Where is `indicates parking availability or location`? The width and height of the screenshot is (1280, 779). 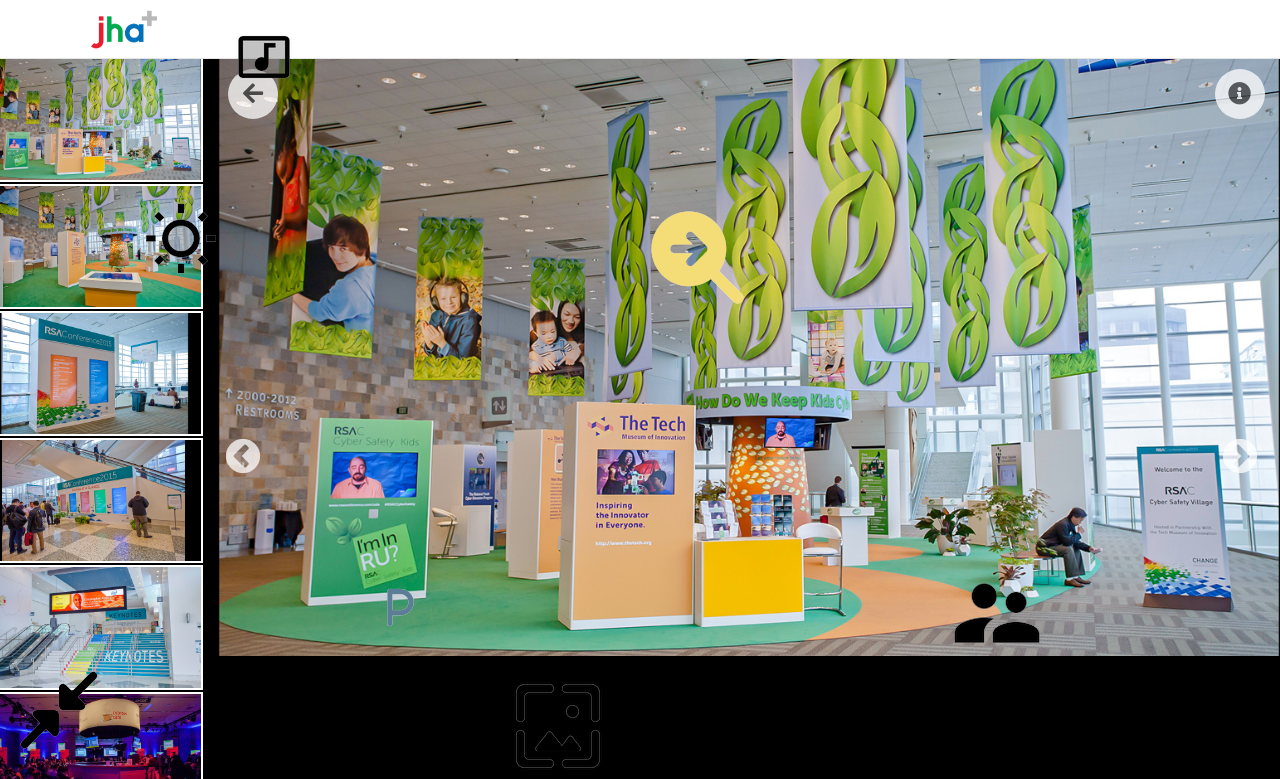 indicates parking availability or location is located at coordinates (400, 607).